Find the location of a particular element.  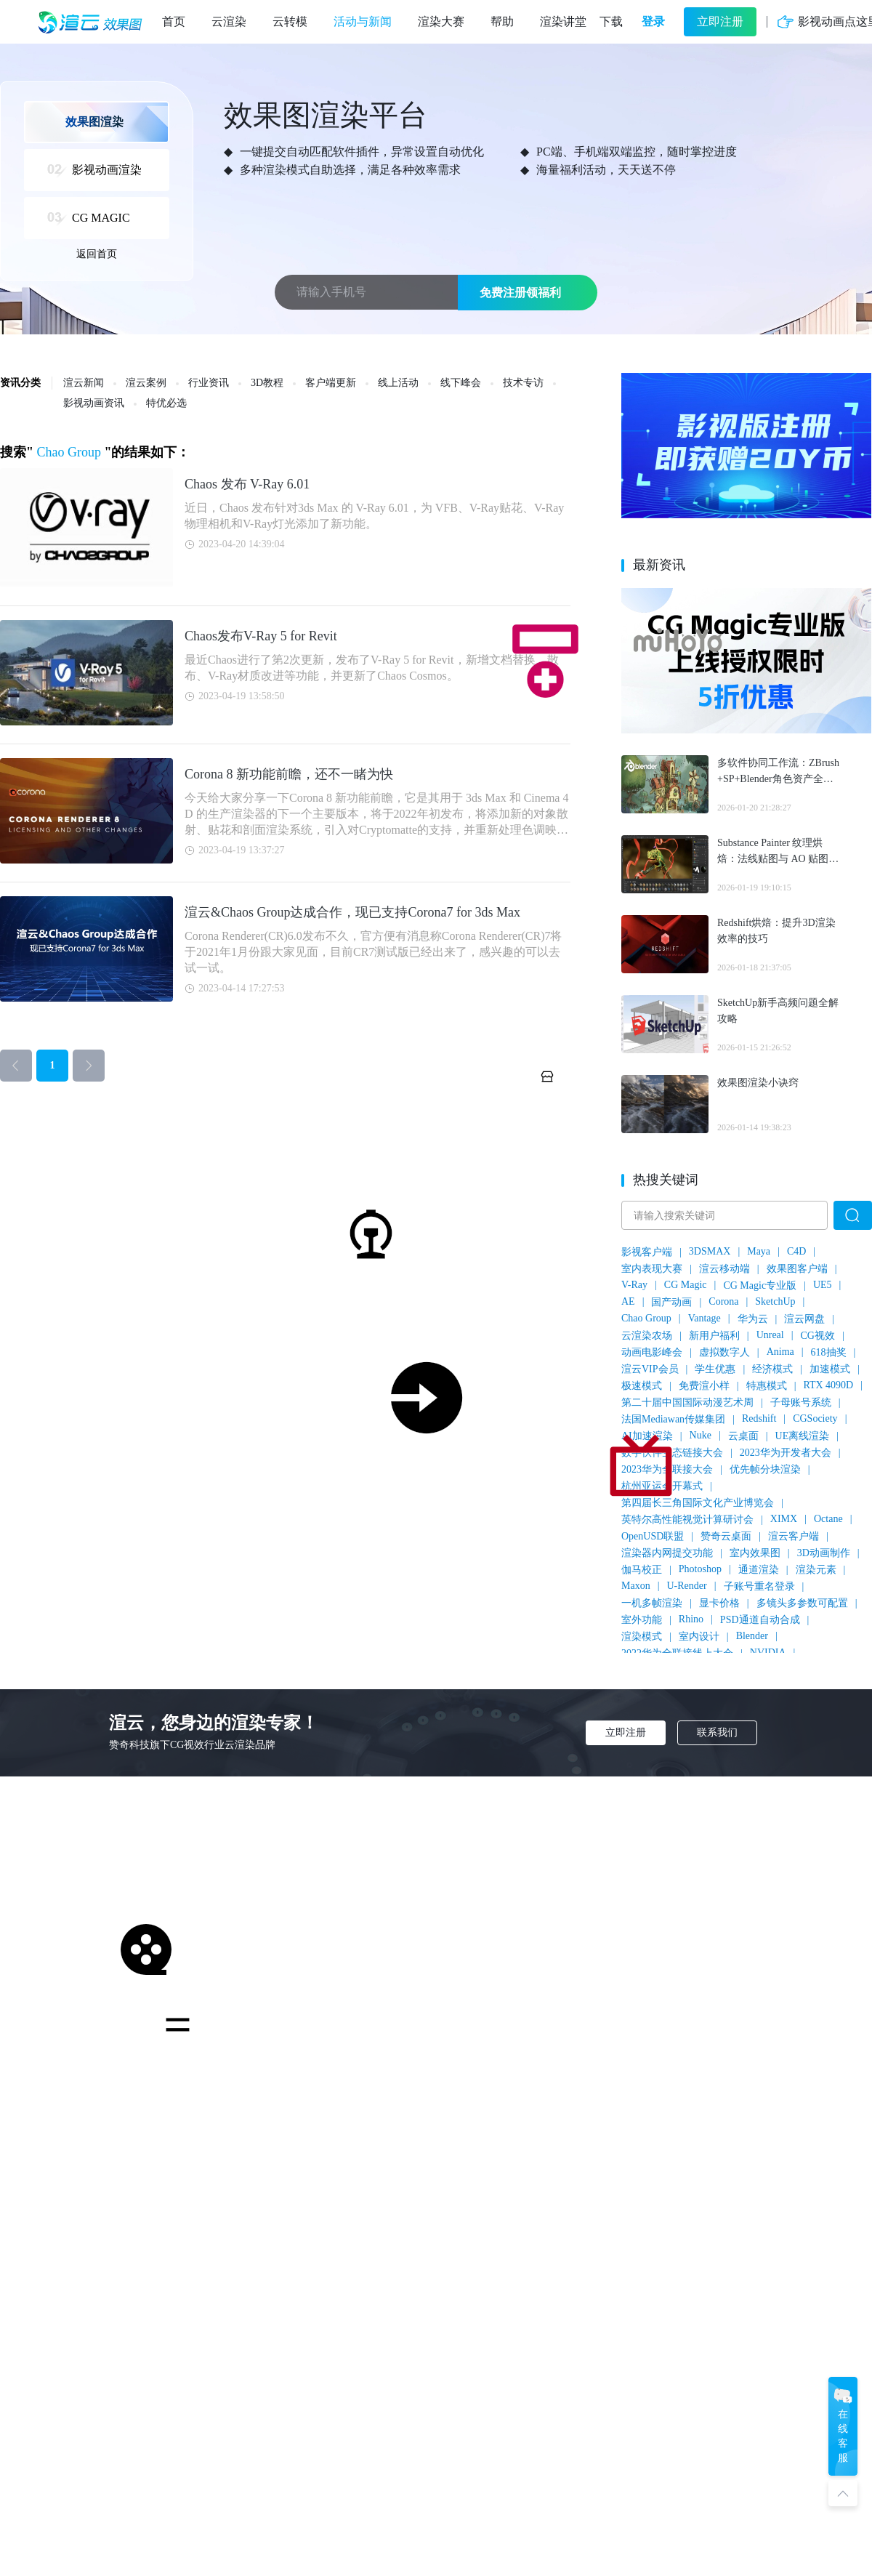

log in to your account is located at coordinates (427, 1398).